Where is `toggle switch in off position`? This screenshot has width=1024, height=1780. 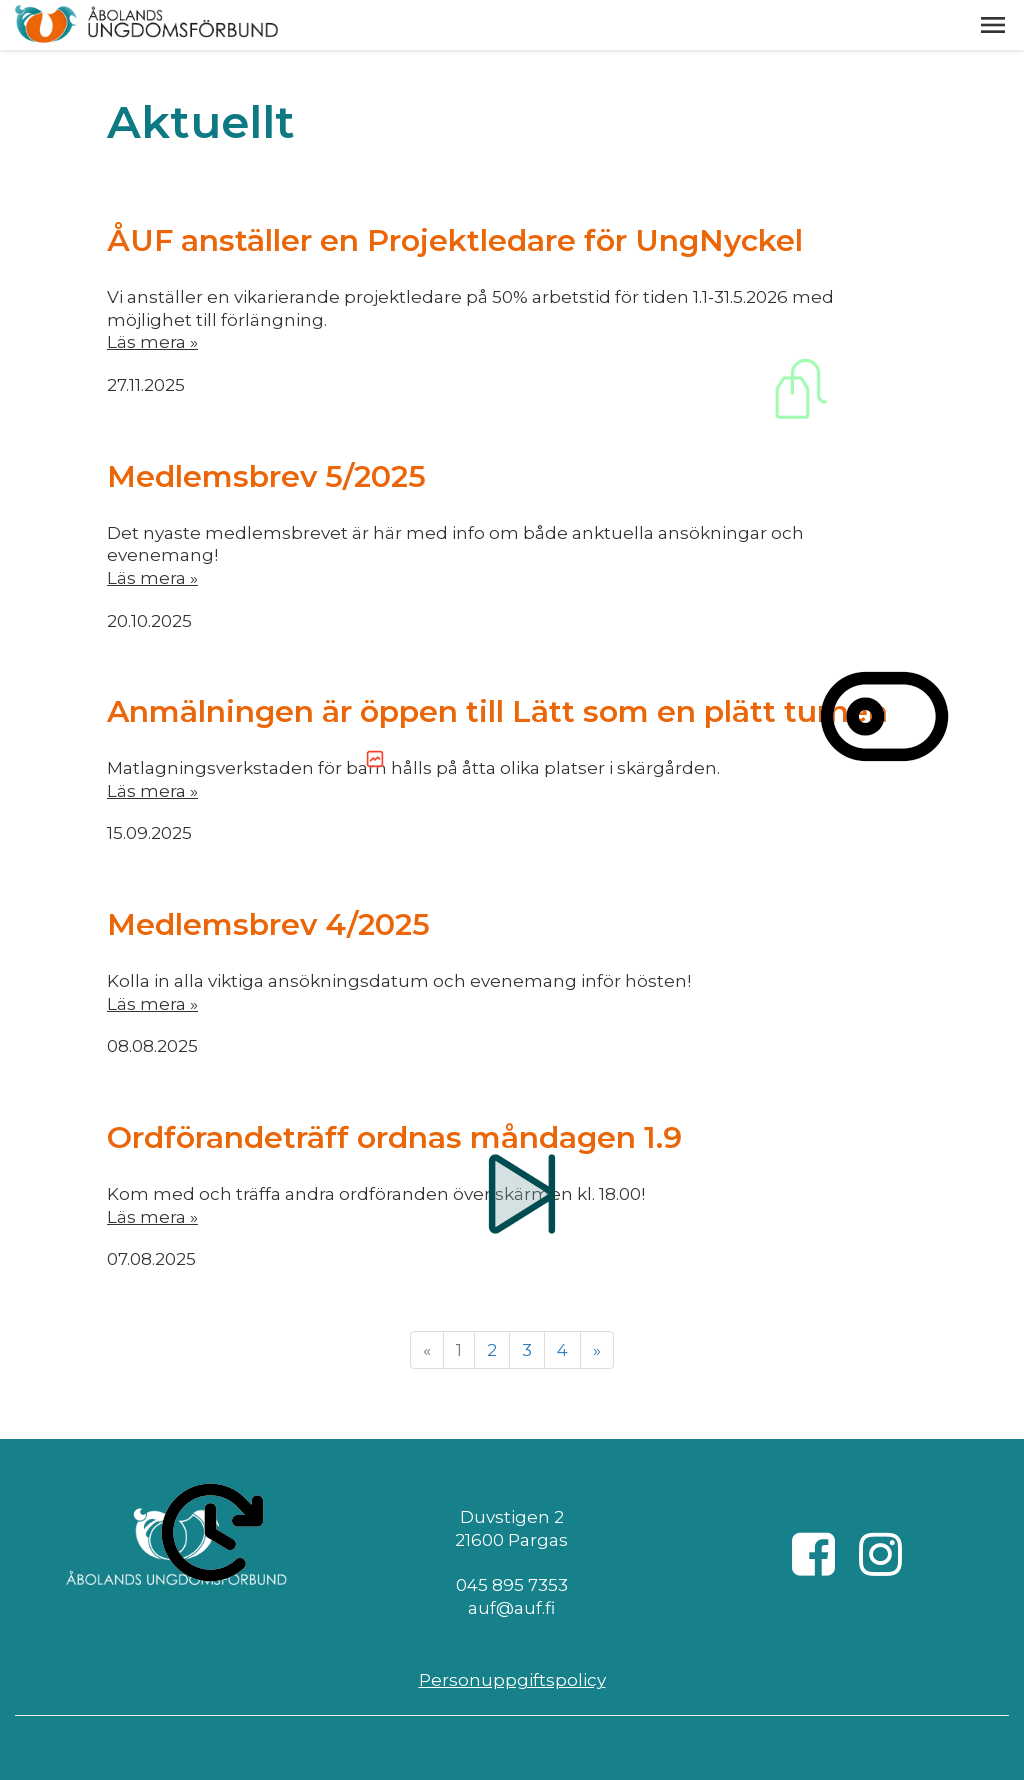 toggle switch in off position is located at coordinates (884, 716).